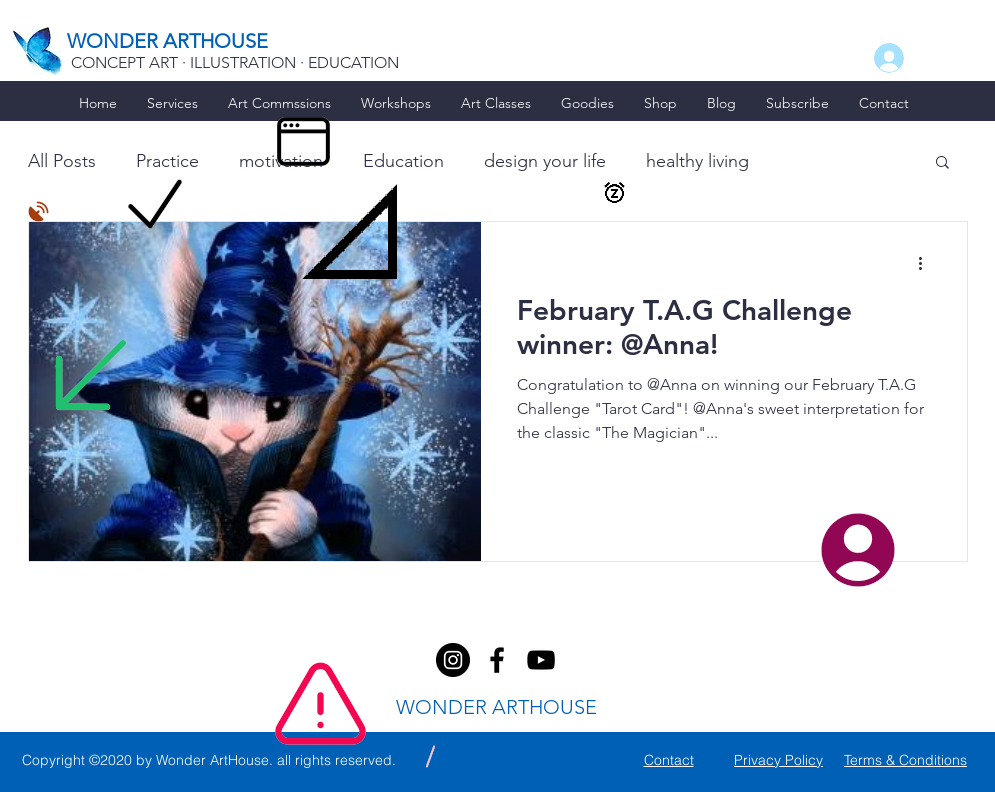 This screenshot has height=792, width=995. What do you see at coordinates (349, 231) in the screenshot?
I see `indicates no cellular signal available` at bounding box center [349, 231].